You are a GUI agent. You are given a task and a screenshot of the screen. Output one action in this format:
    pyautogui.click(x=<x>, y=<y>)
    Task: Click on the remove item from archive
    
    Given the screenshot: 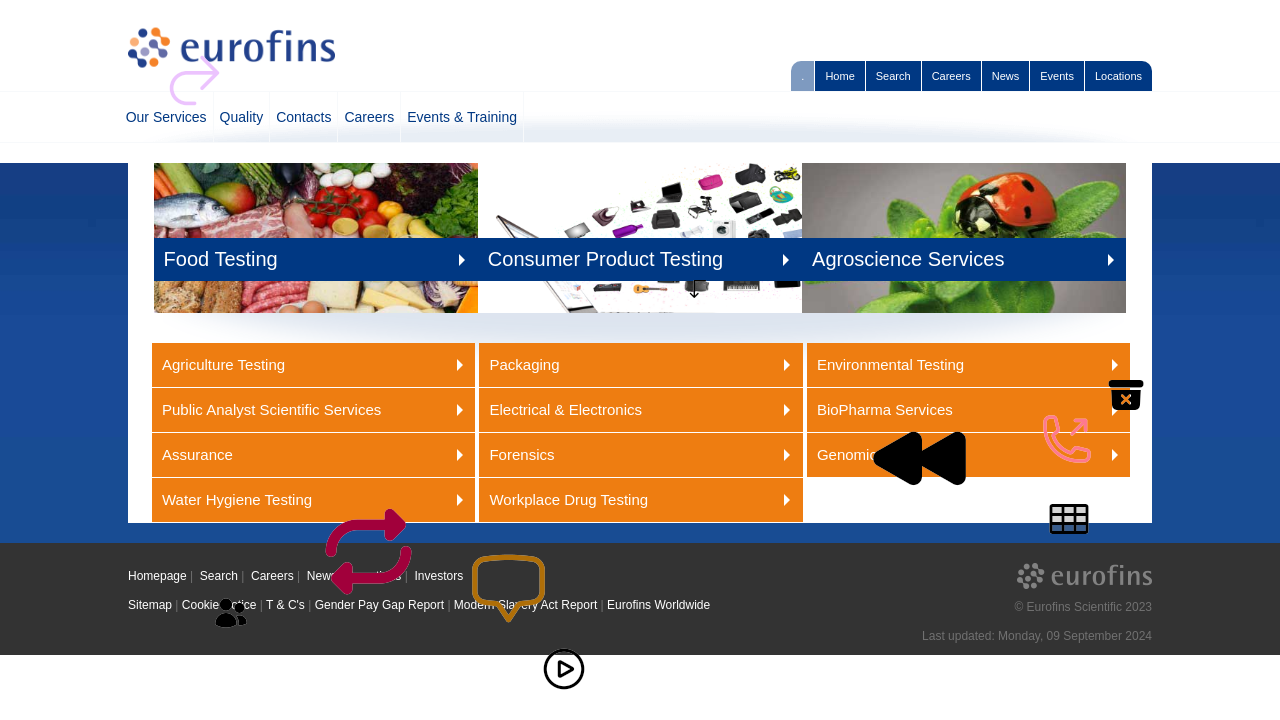 What is the action you would take?
    pyautogui.click(x=1126, y=395)
    